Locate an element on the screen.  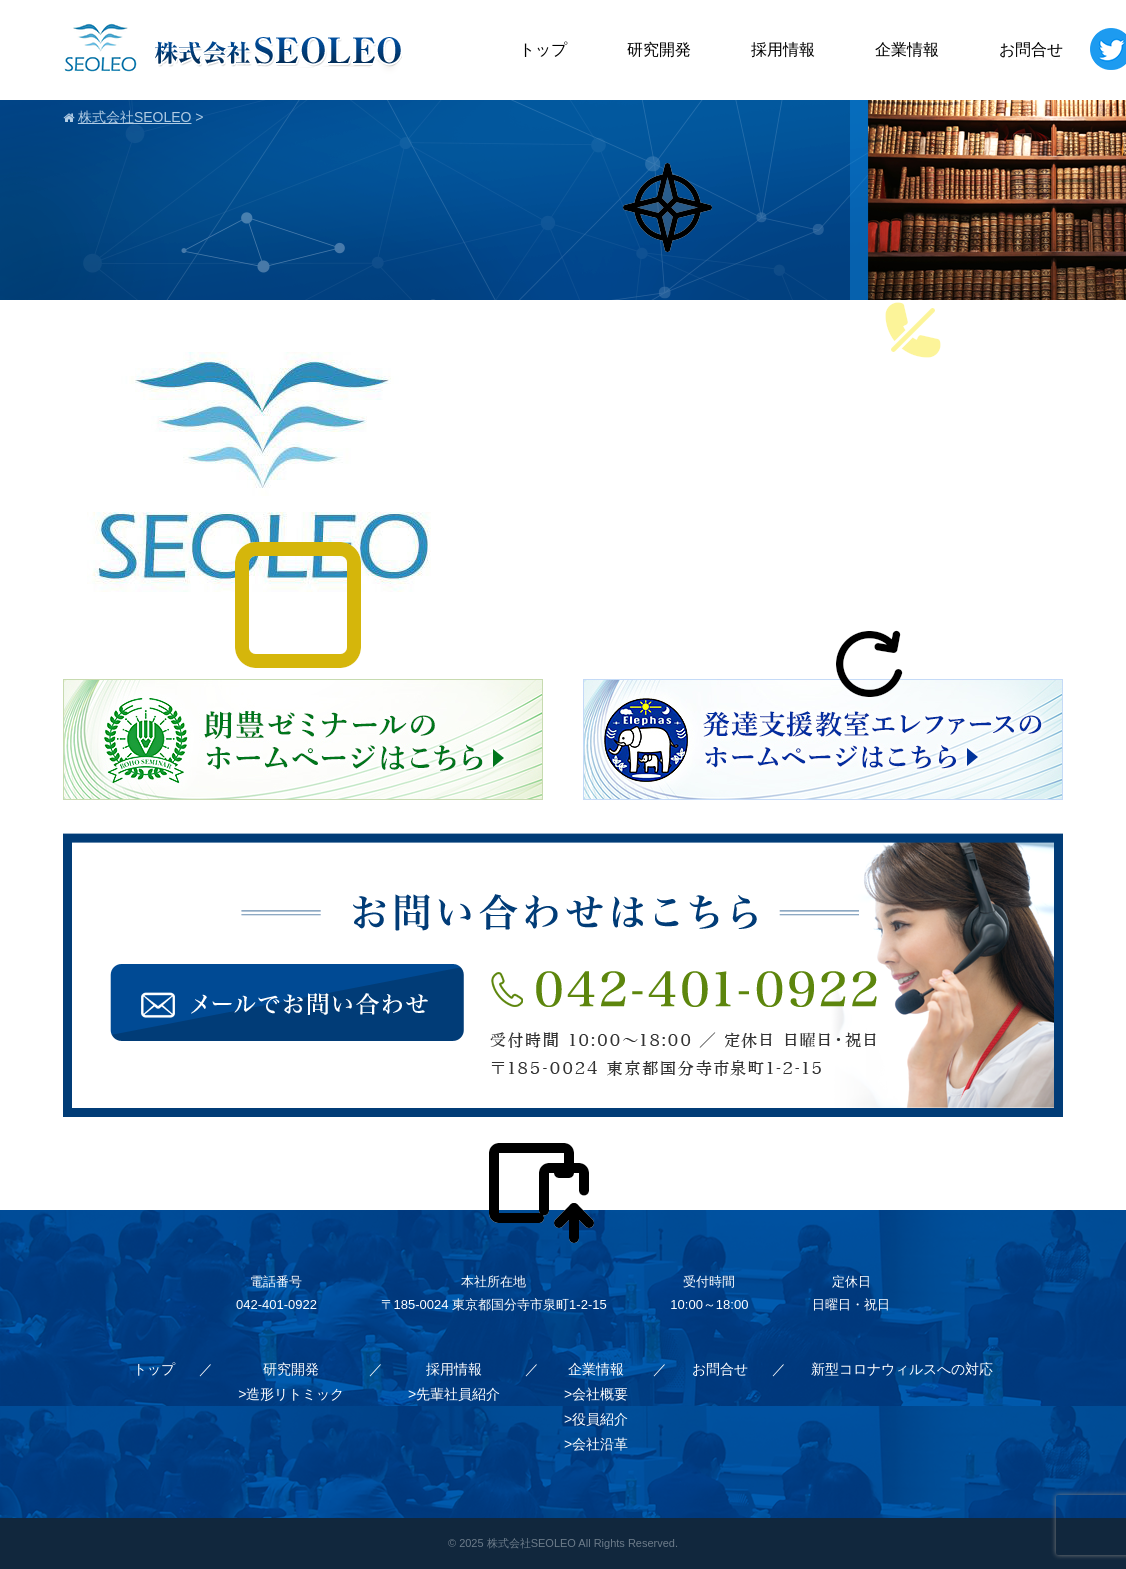
upload content to connected devices is located at coordinates (539, 1188).